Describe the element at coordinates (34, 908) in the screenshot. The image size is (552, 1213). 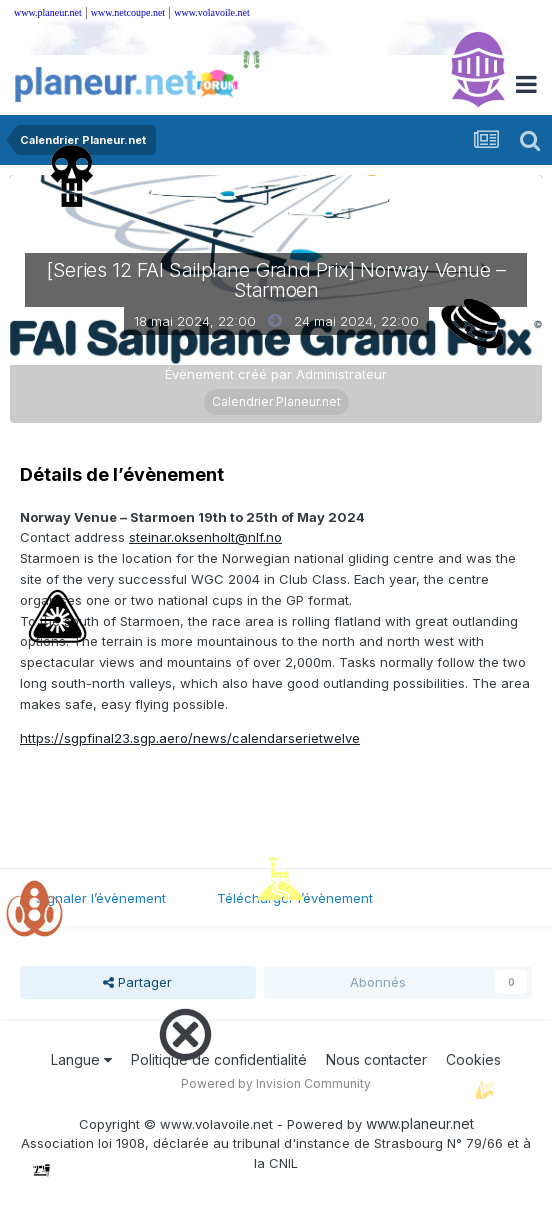
I see `decorative game badge or achievement emblem` at that location.